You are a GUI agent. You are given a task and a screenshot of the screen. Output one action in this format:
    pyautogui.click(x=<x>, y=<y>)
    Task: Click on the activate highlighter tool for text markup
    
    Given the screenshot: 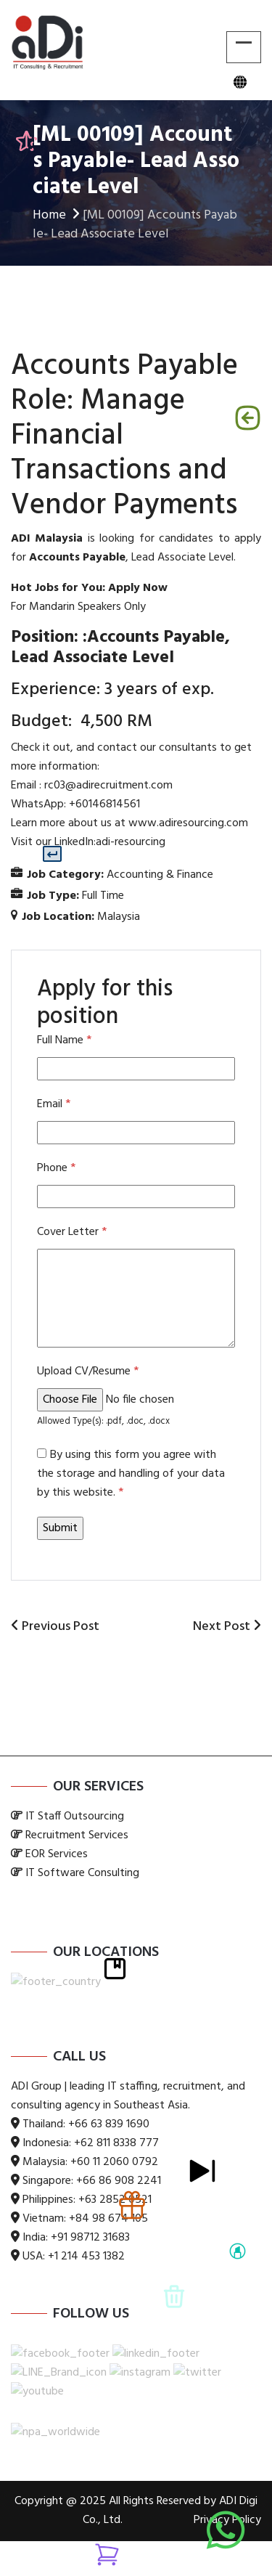 What is the action you would take?
    pyautogui.click(x=237, y=2251)
    